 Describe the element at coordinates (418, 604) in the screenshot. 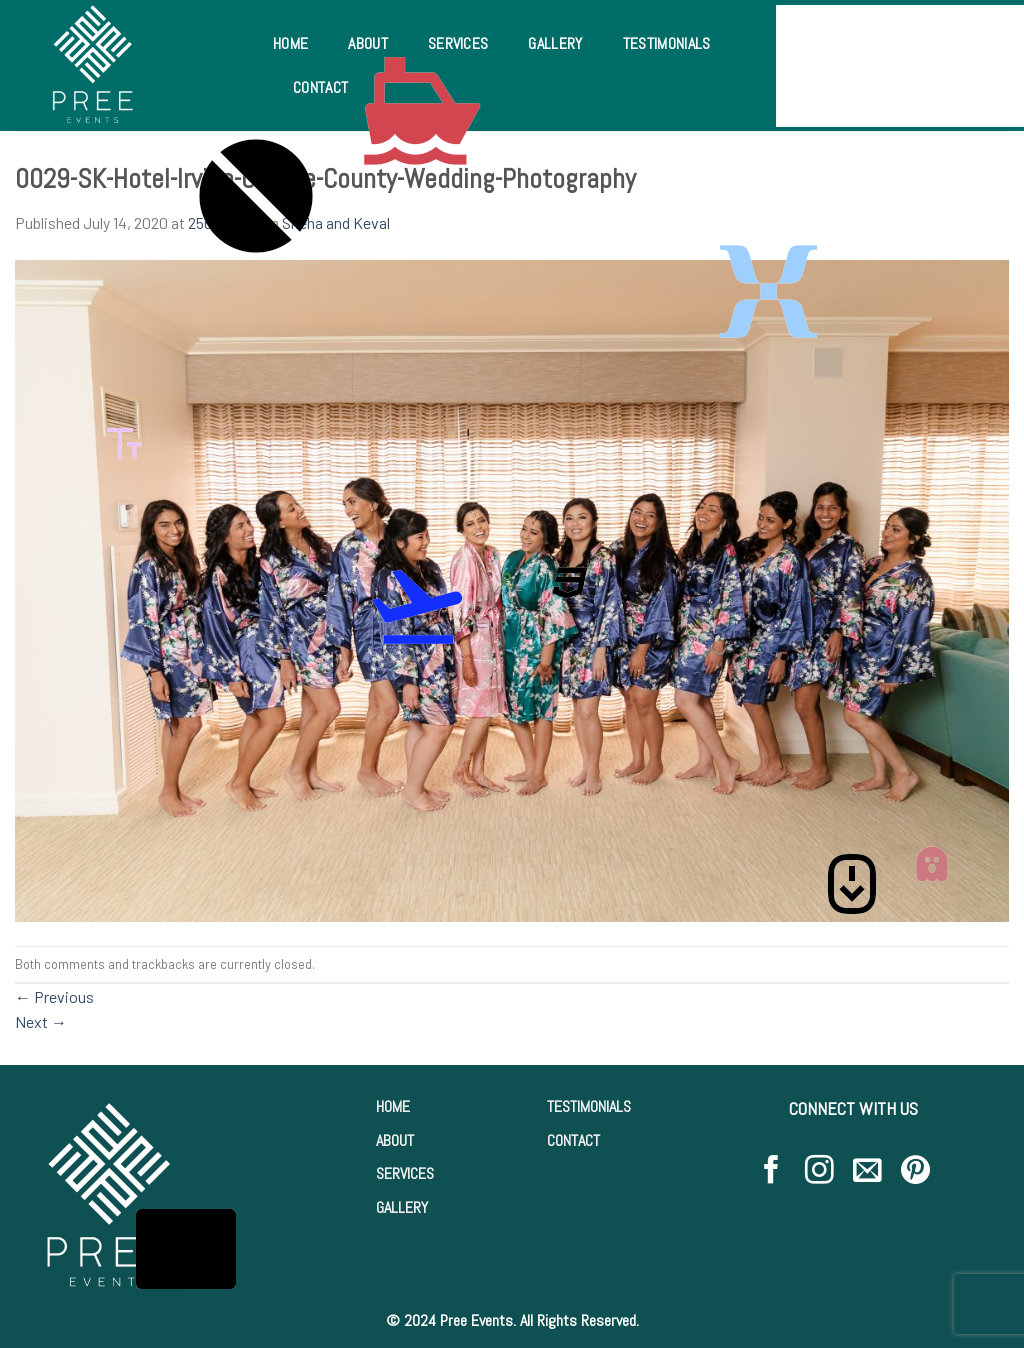

I see `view departure flights` at that location.